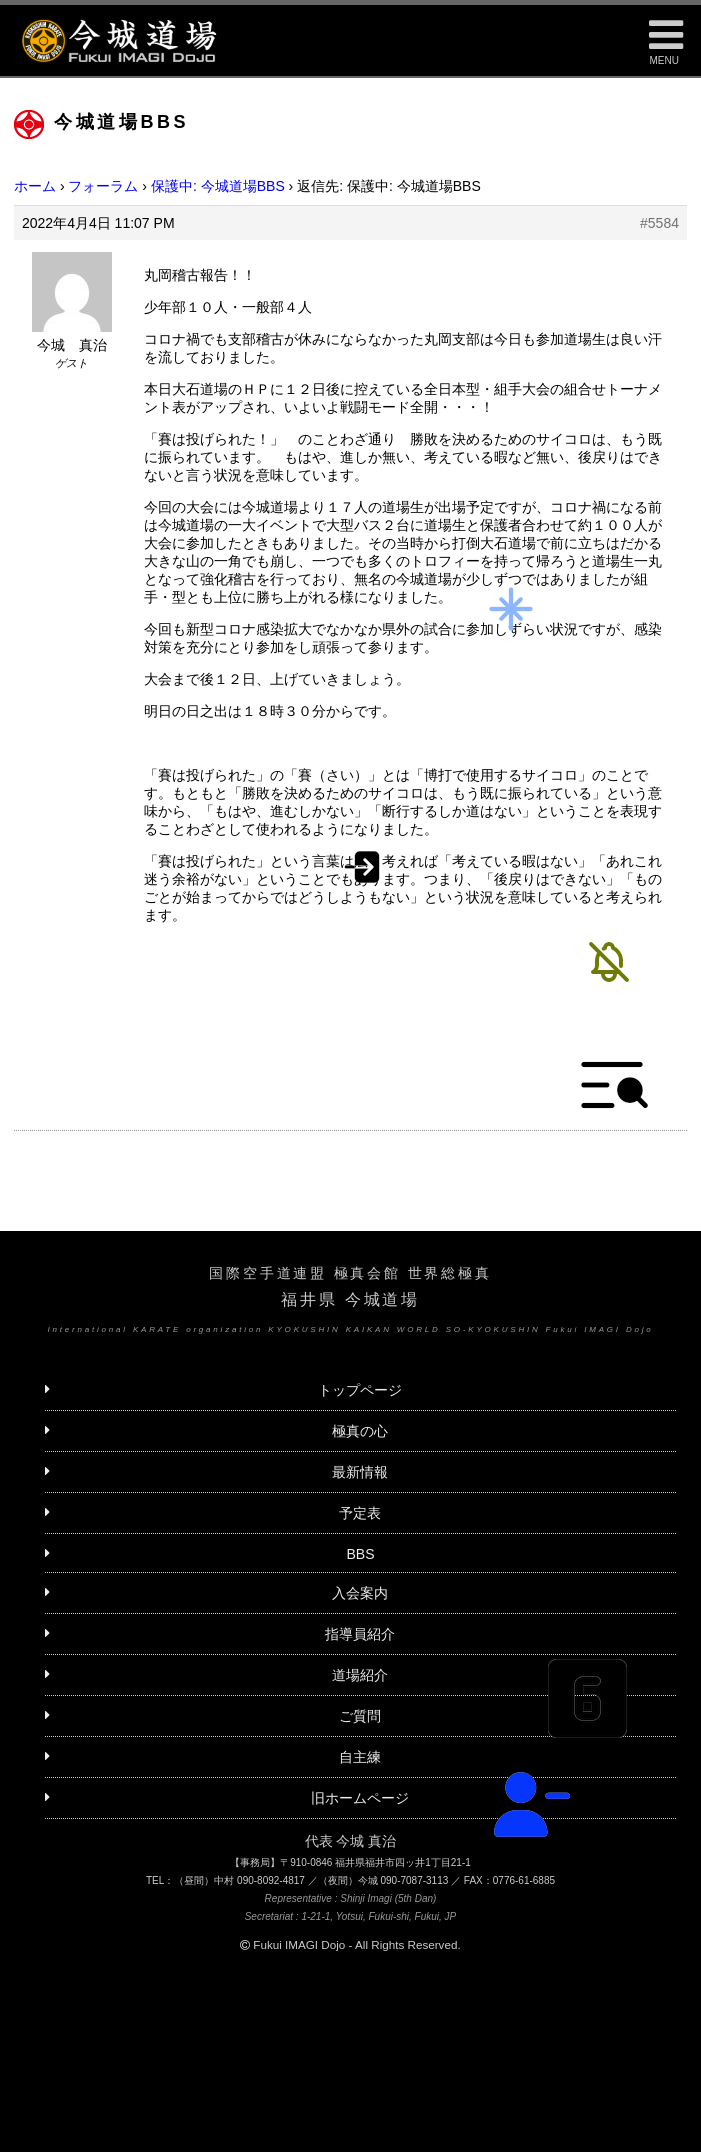 Image resolution: width=701 pixels, height=2152 pixels. I want to click on log in to your account, so click(362, 867).